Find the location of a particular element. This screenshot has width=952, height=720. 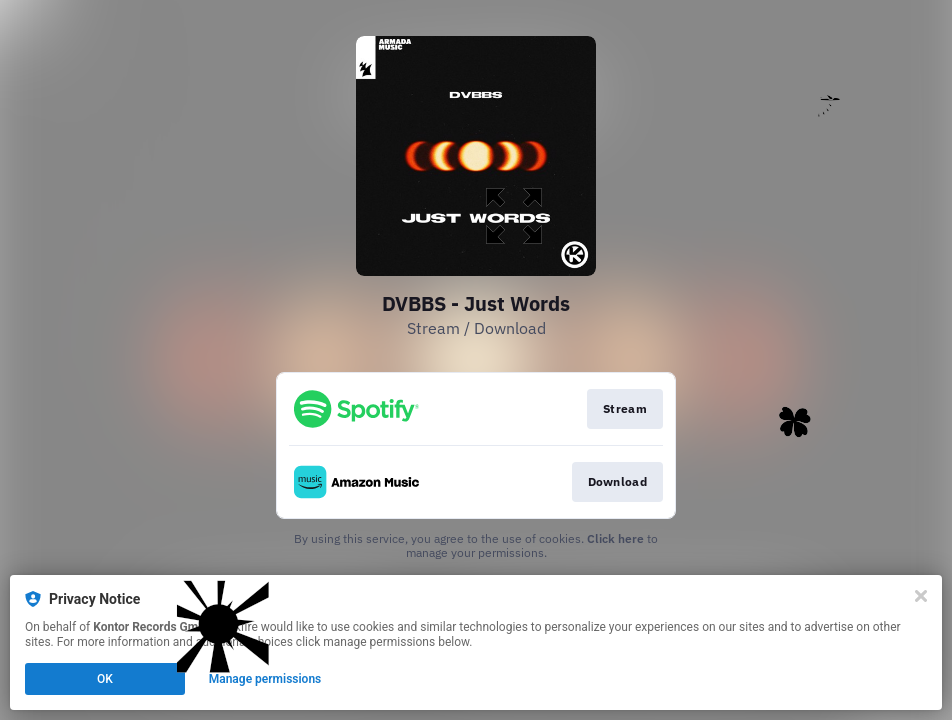

indicates an explosion or blast effect in gameplay is located at coordinates (222, 626).